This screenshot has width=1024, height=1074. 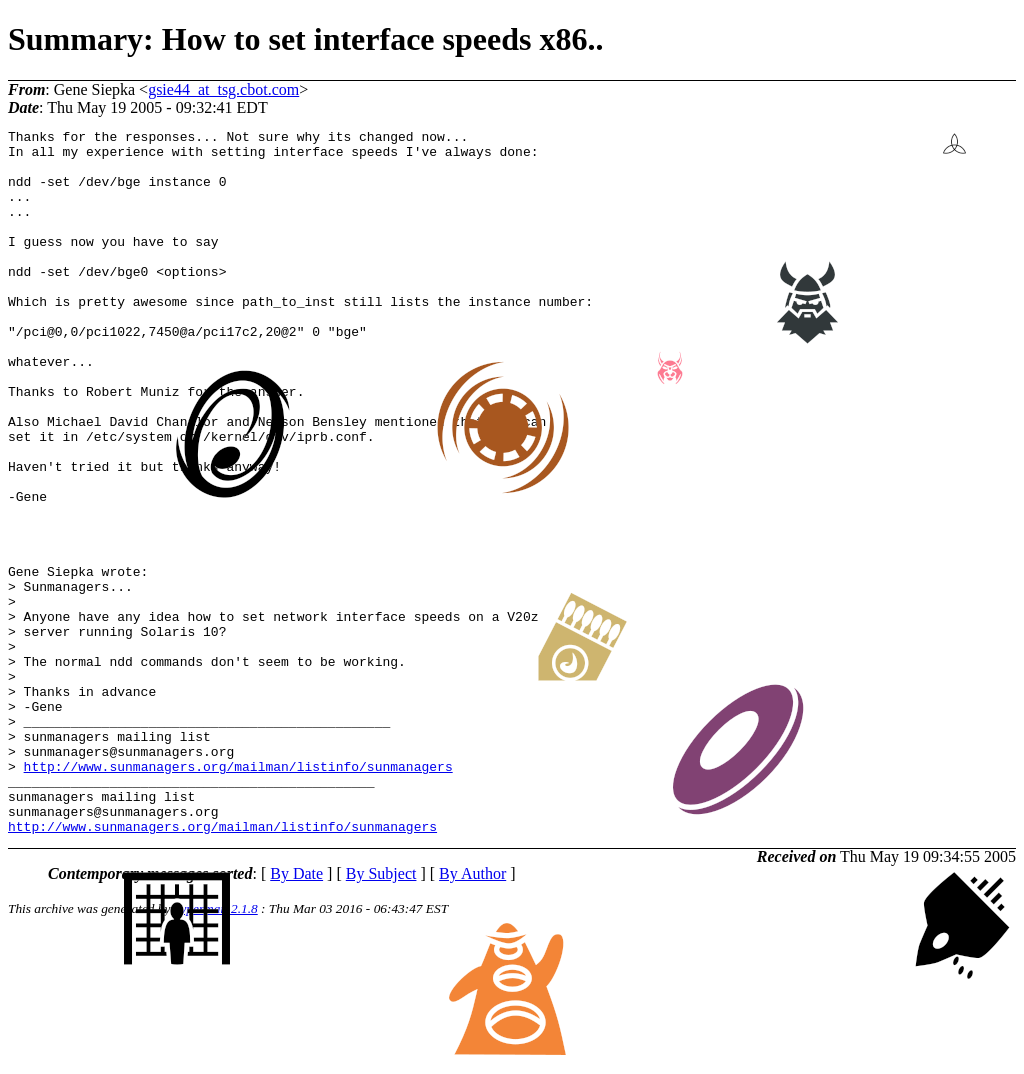 What do you see at coordinates (962, 925) in the screenshot?
I see `launch bombing run or airstrike action` at bounding box center [962, 925].